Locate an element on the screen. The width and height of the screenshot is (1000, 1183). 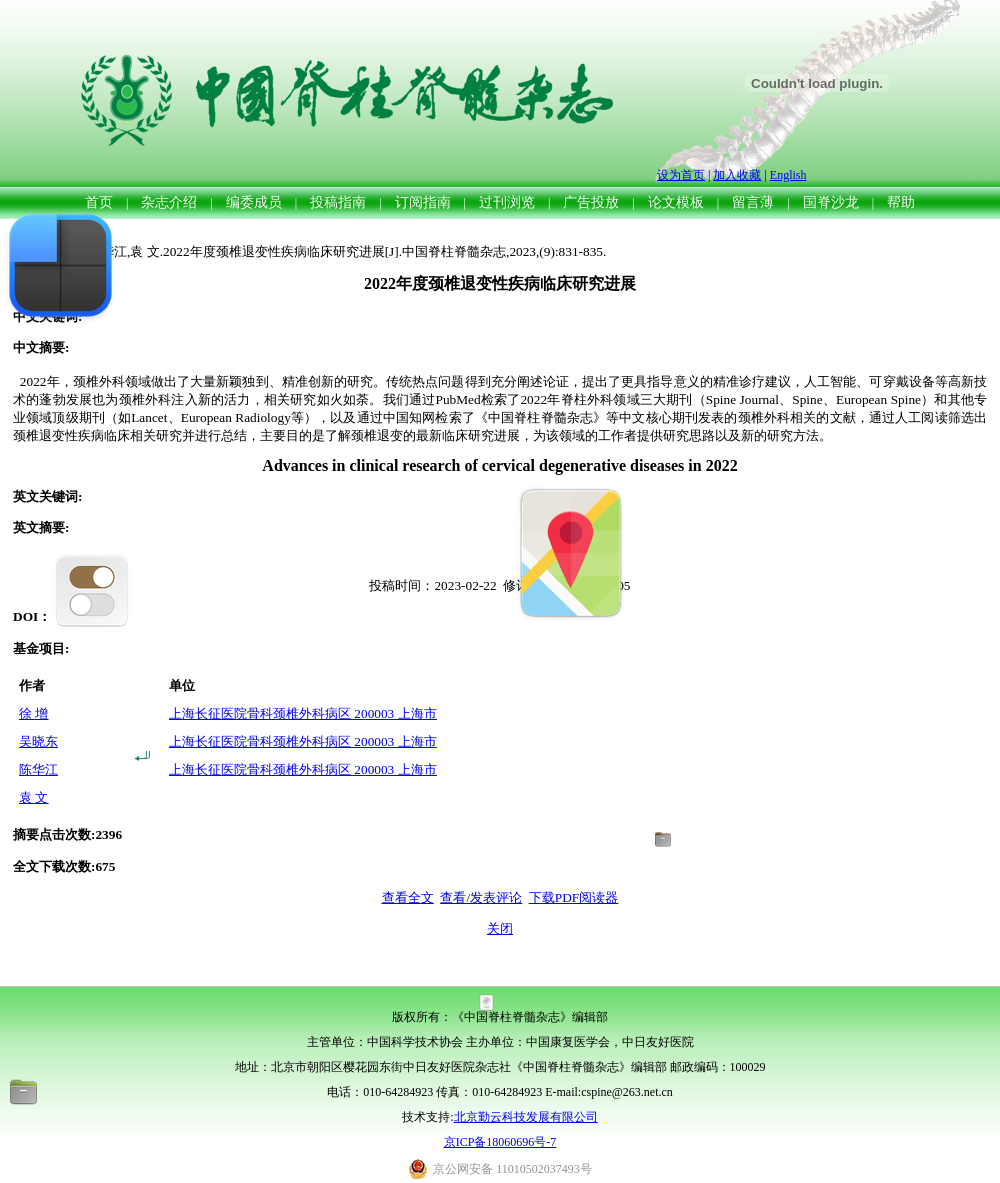
open system settings or preferences is located at coordinates (92, 591).